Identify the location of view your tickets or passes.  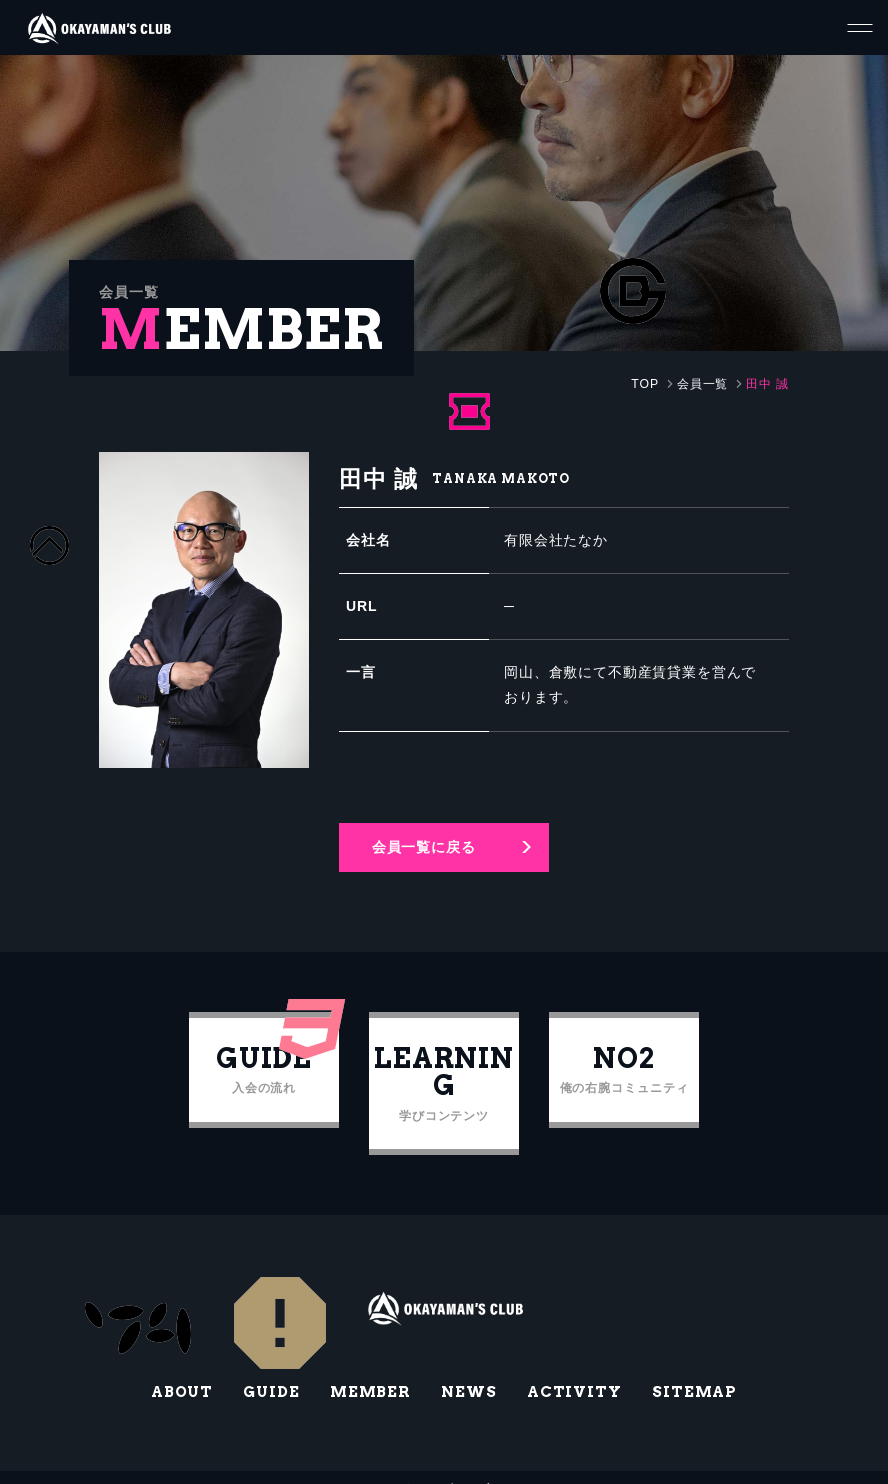
(469, 411).